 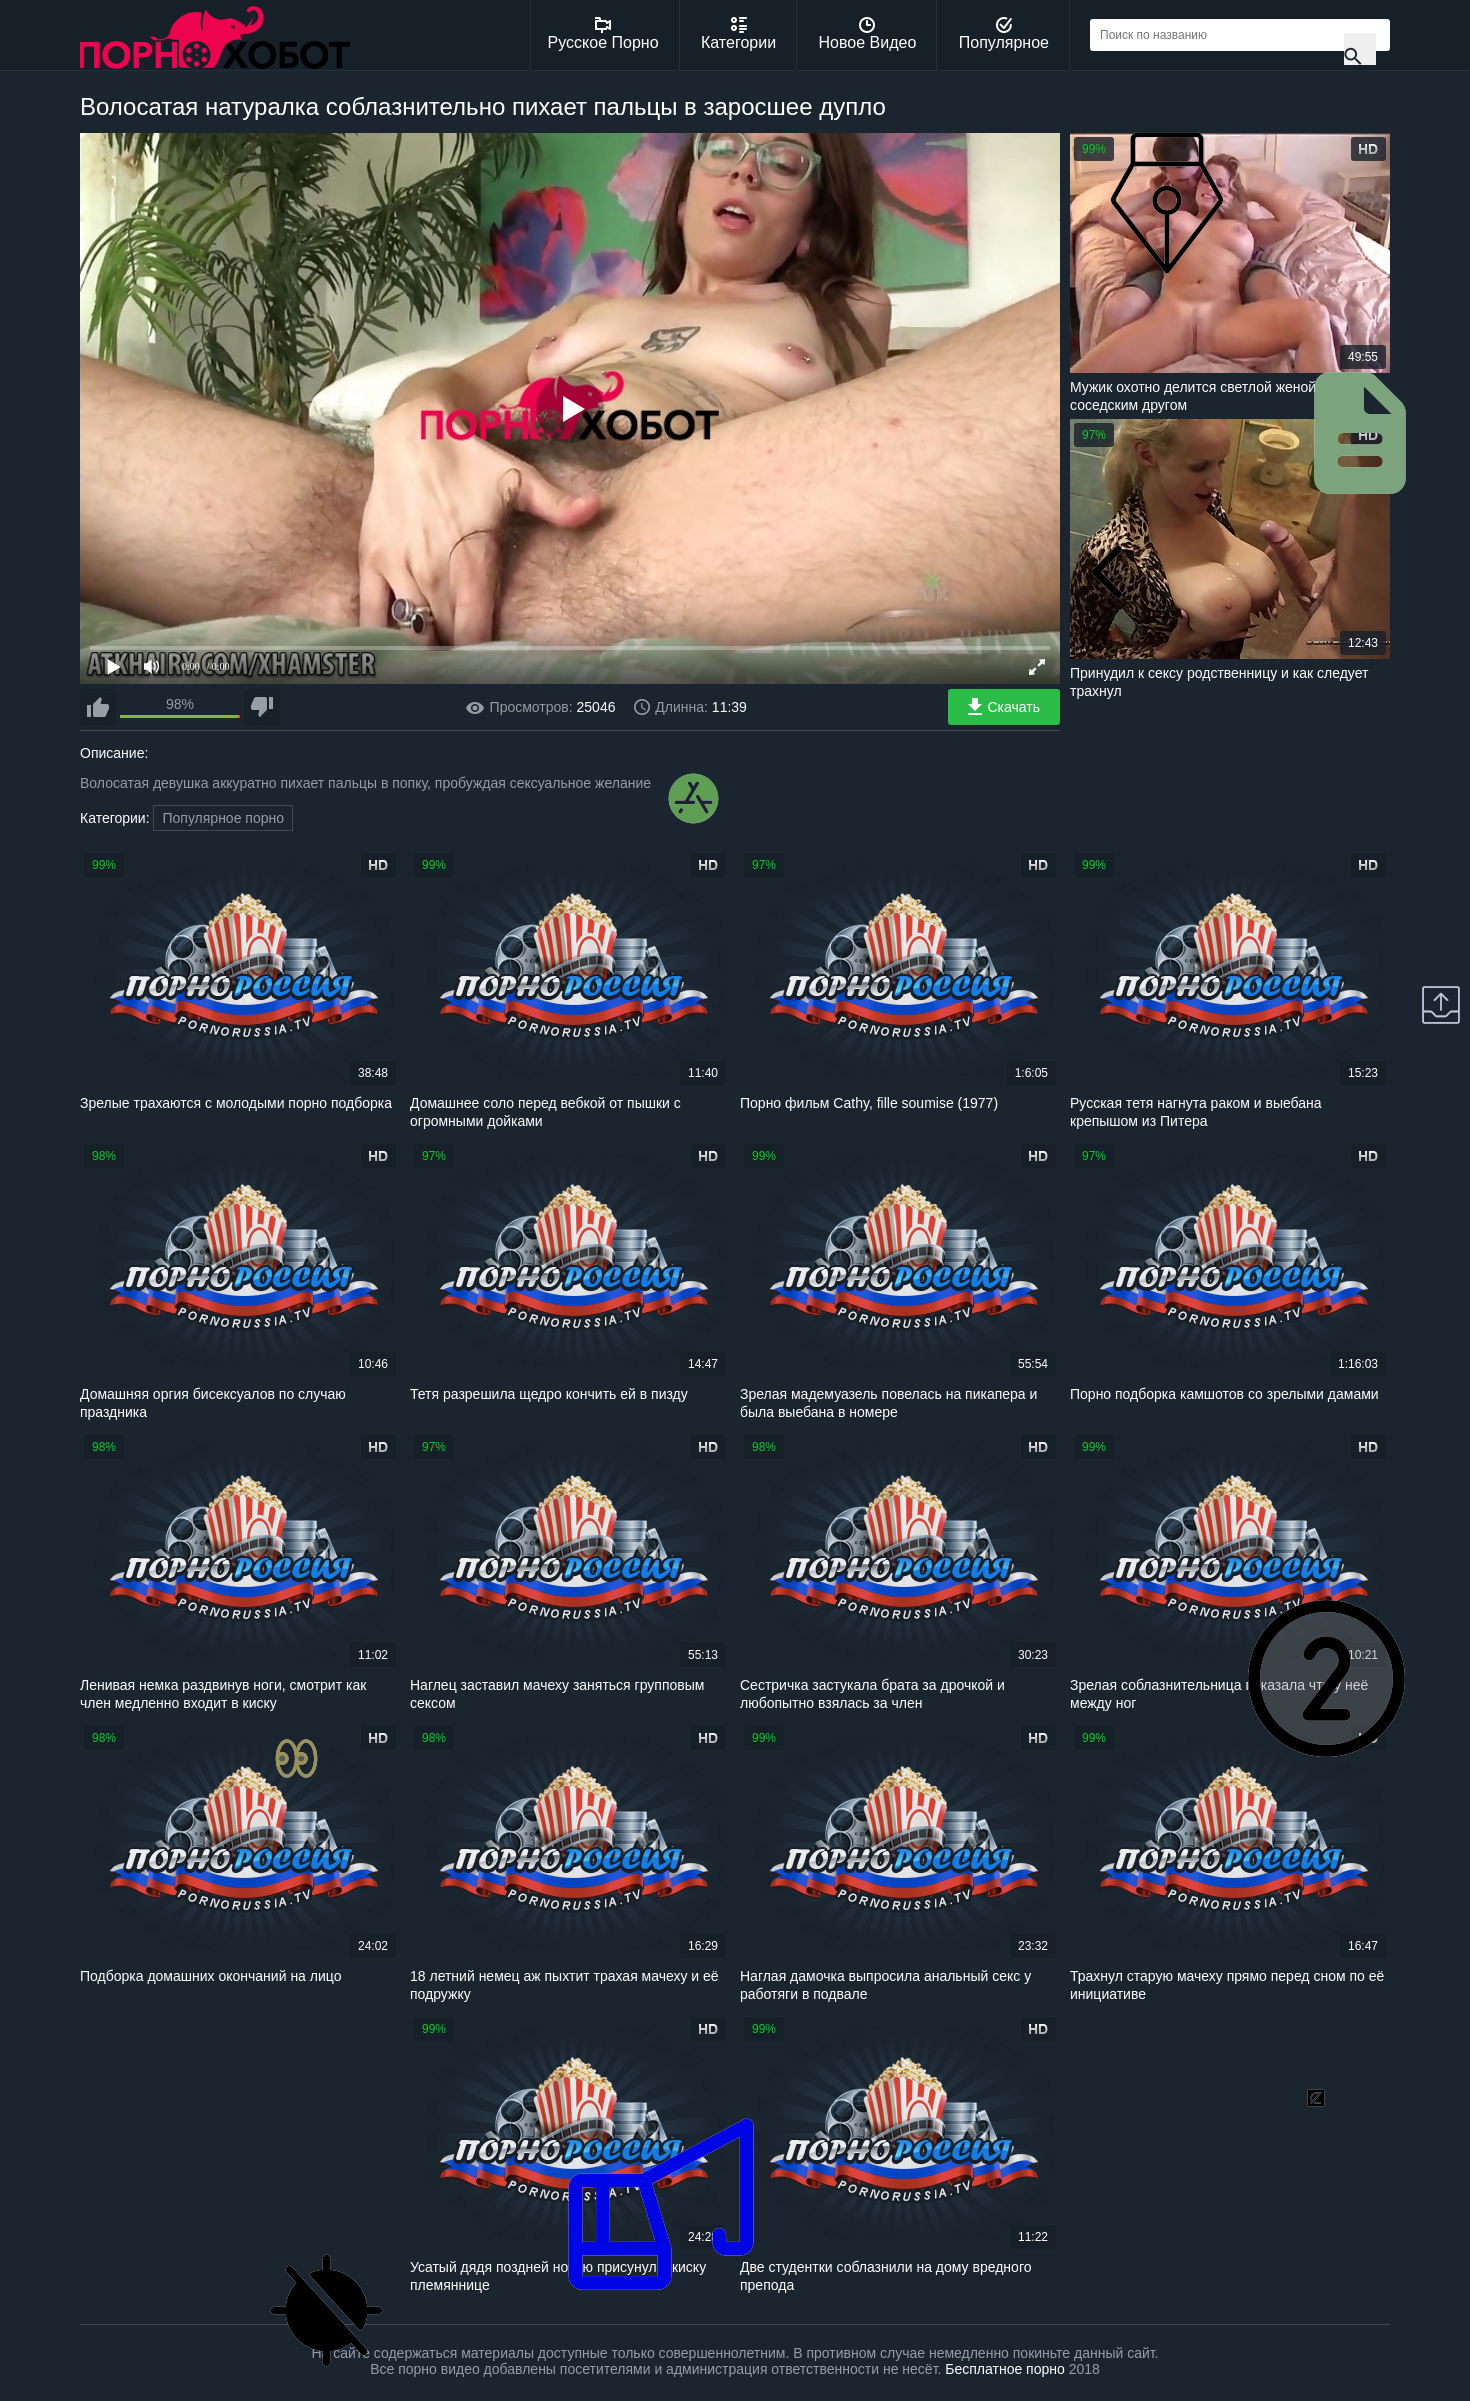 What do you see at coordinates (664, 2214) in the screenshot?
I see `construction or building in progress` at bounding box center [664, 2214].